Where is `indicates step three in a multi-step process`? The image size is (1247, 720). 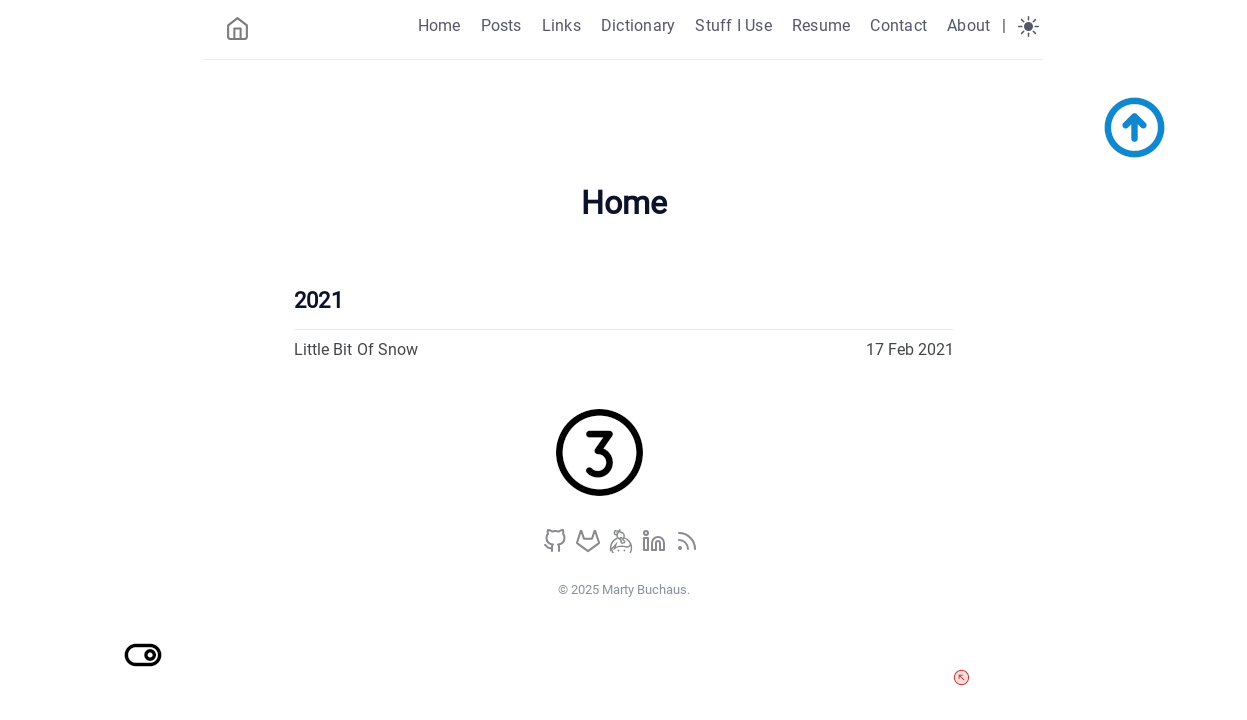
indicates step three in a multi-step process is located at coordinates (599, 452).